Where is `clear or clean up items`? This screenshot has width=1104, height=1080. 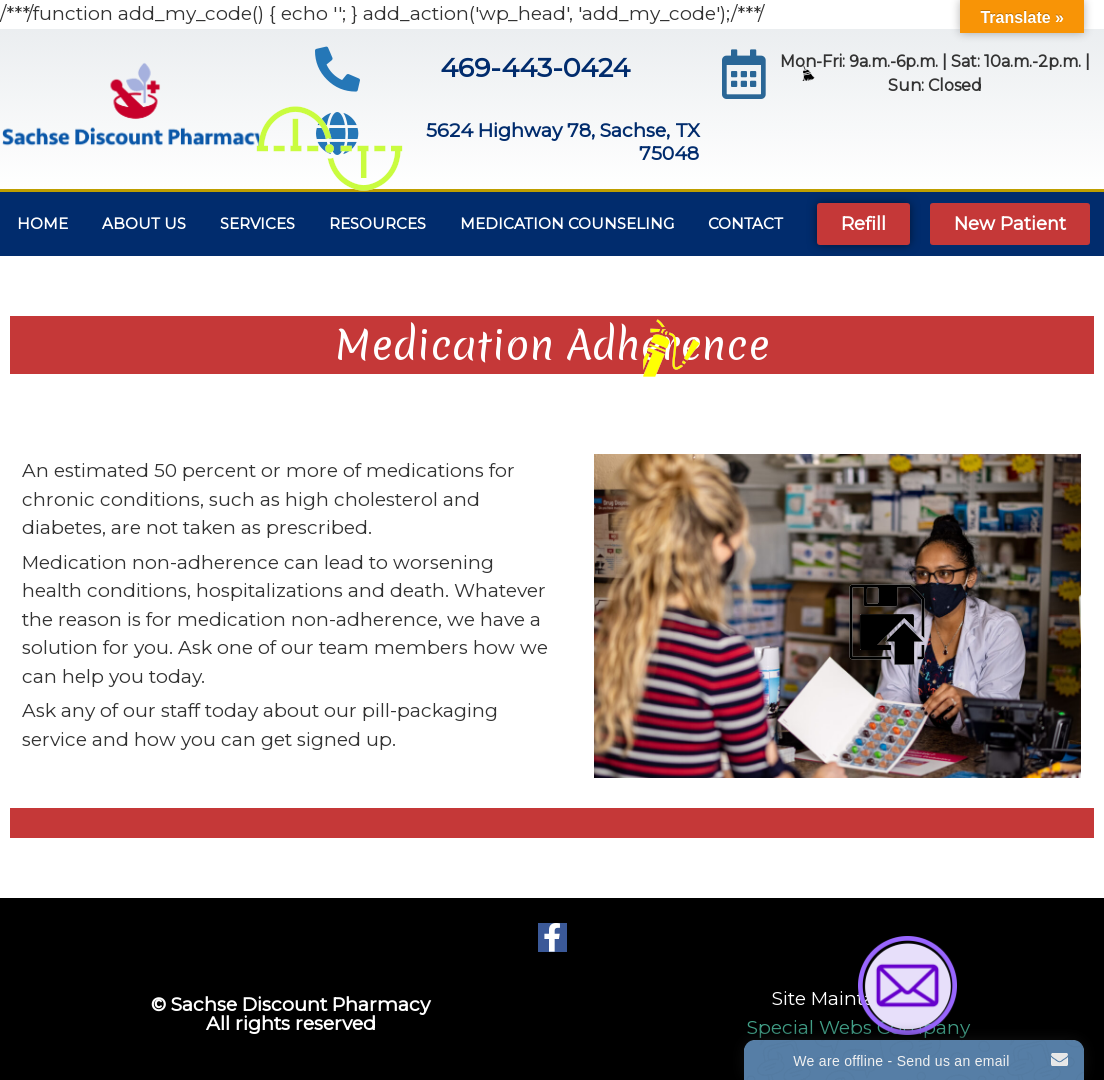 clear or clean up items is located at coordinates (806, 73).